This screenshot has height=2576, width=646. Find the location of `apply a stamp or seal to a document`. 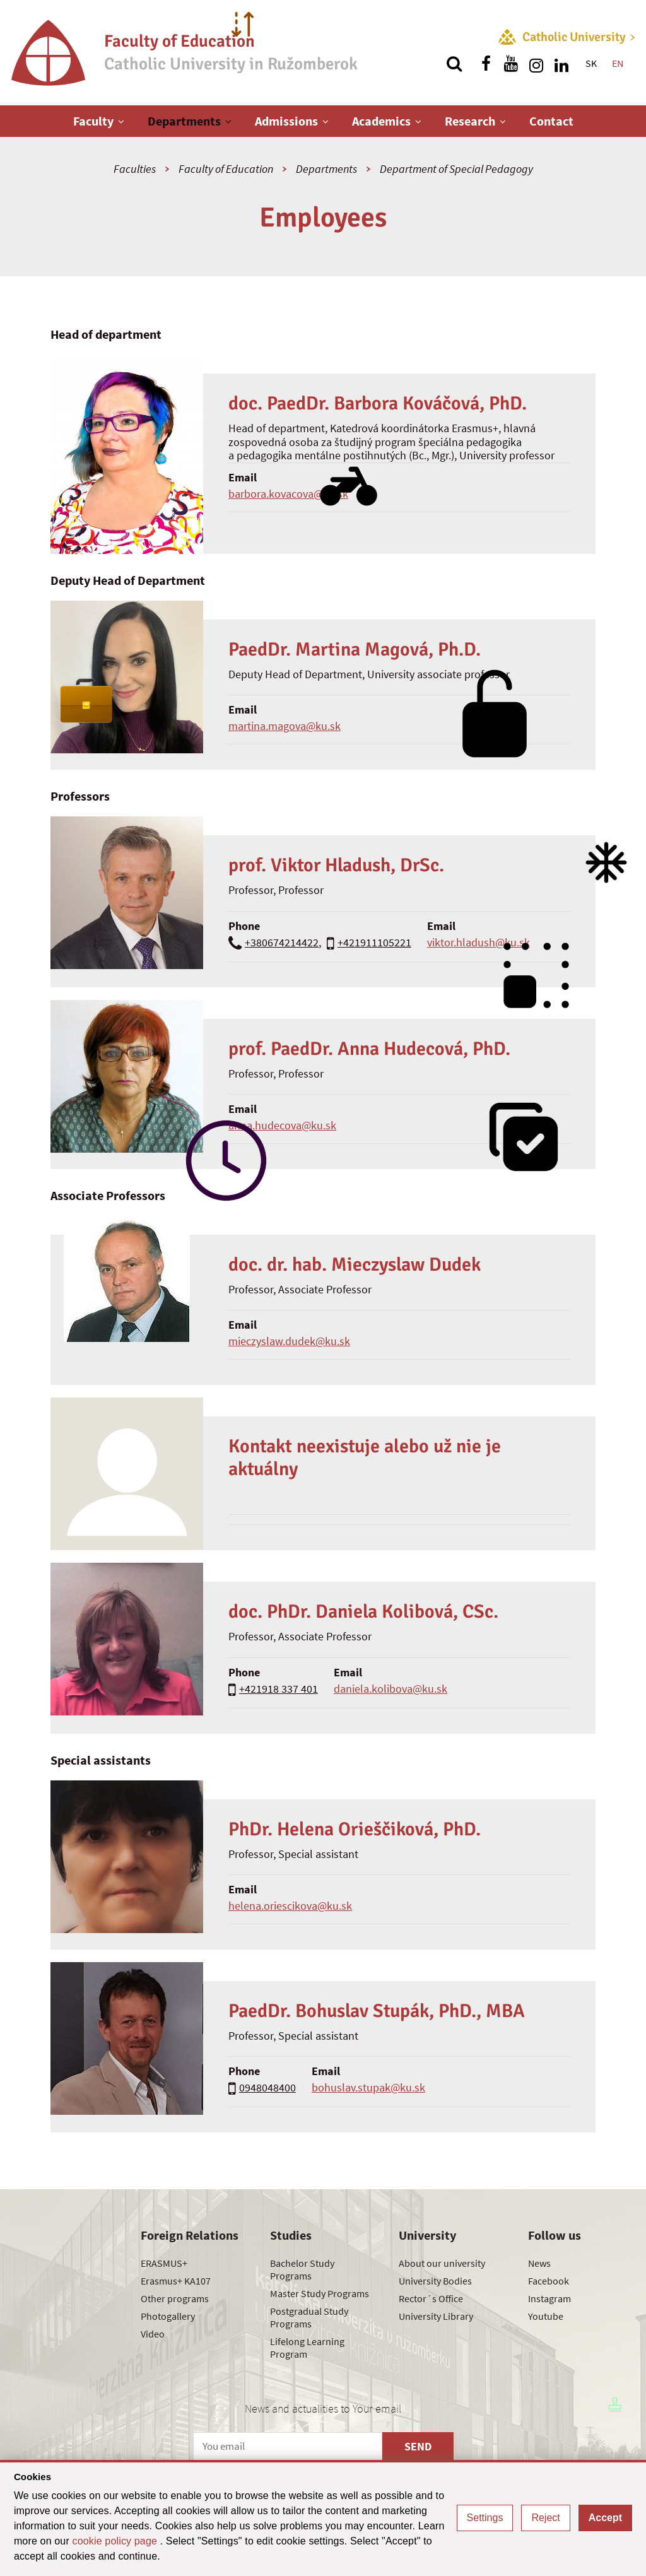

apply a stamp or seal to a document is located at coordinates (614, 2404).